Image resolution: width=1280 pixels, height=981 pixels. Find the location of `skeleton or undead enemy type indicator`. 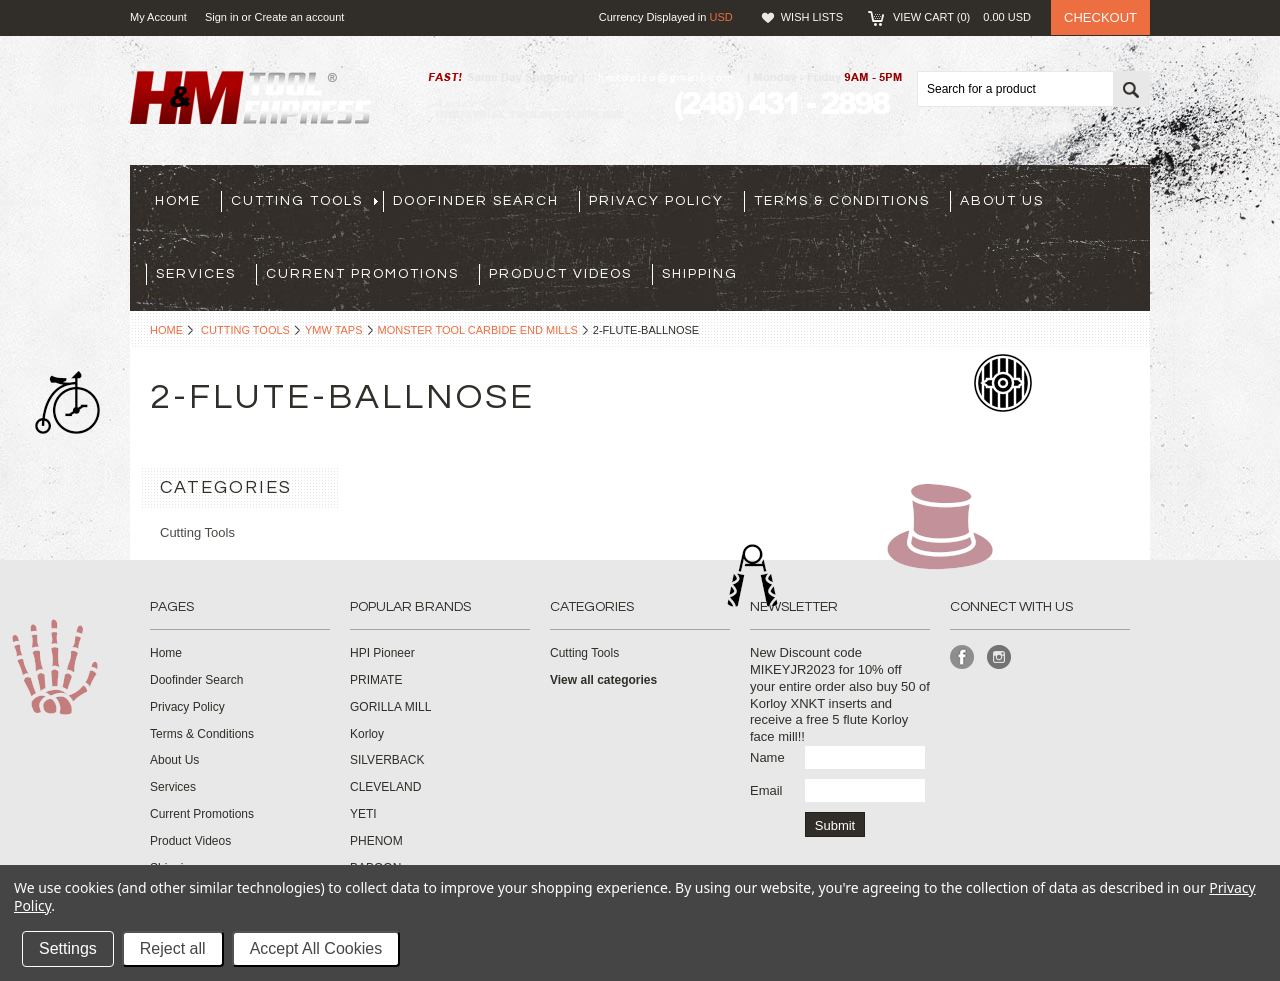

skeleton or undead enemy type indicator is located at coordinates (55, 667).